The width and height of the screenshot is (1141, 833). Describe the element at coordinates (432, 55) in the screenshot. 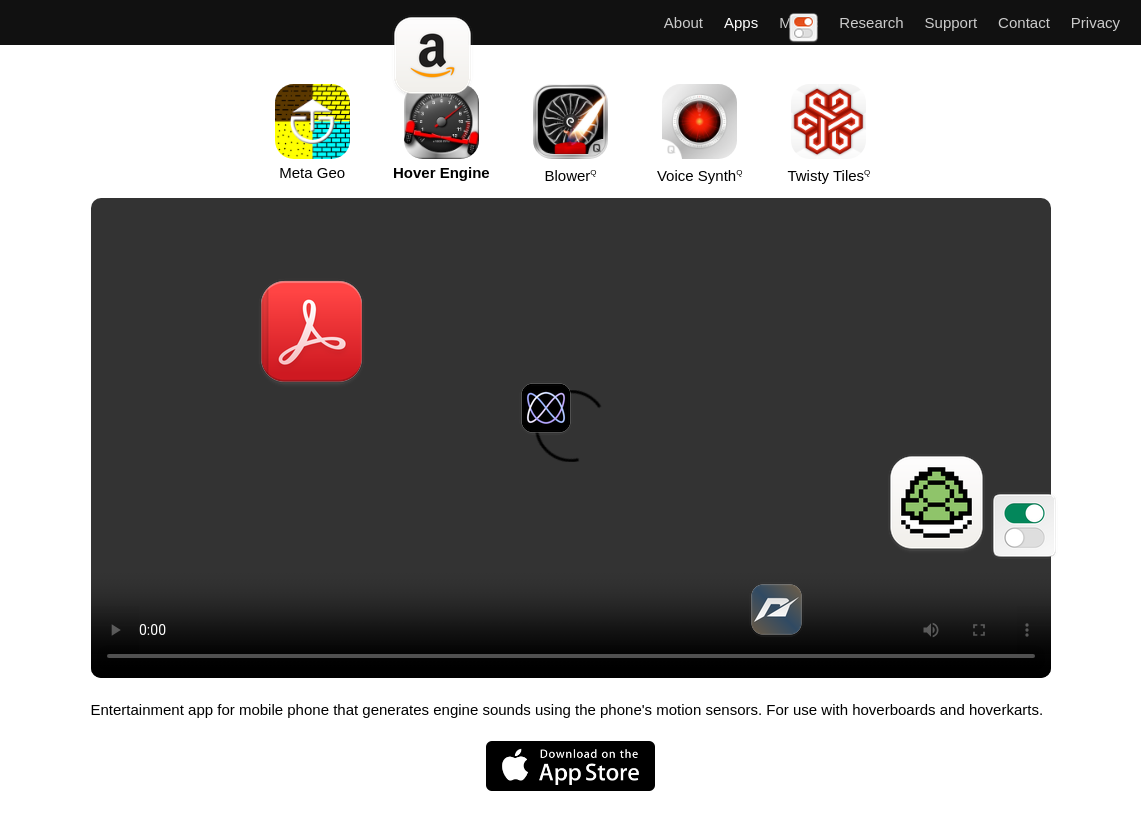

I see `open the Amazon shopping app` at that location.